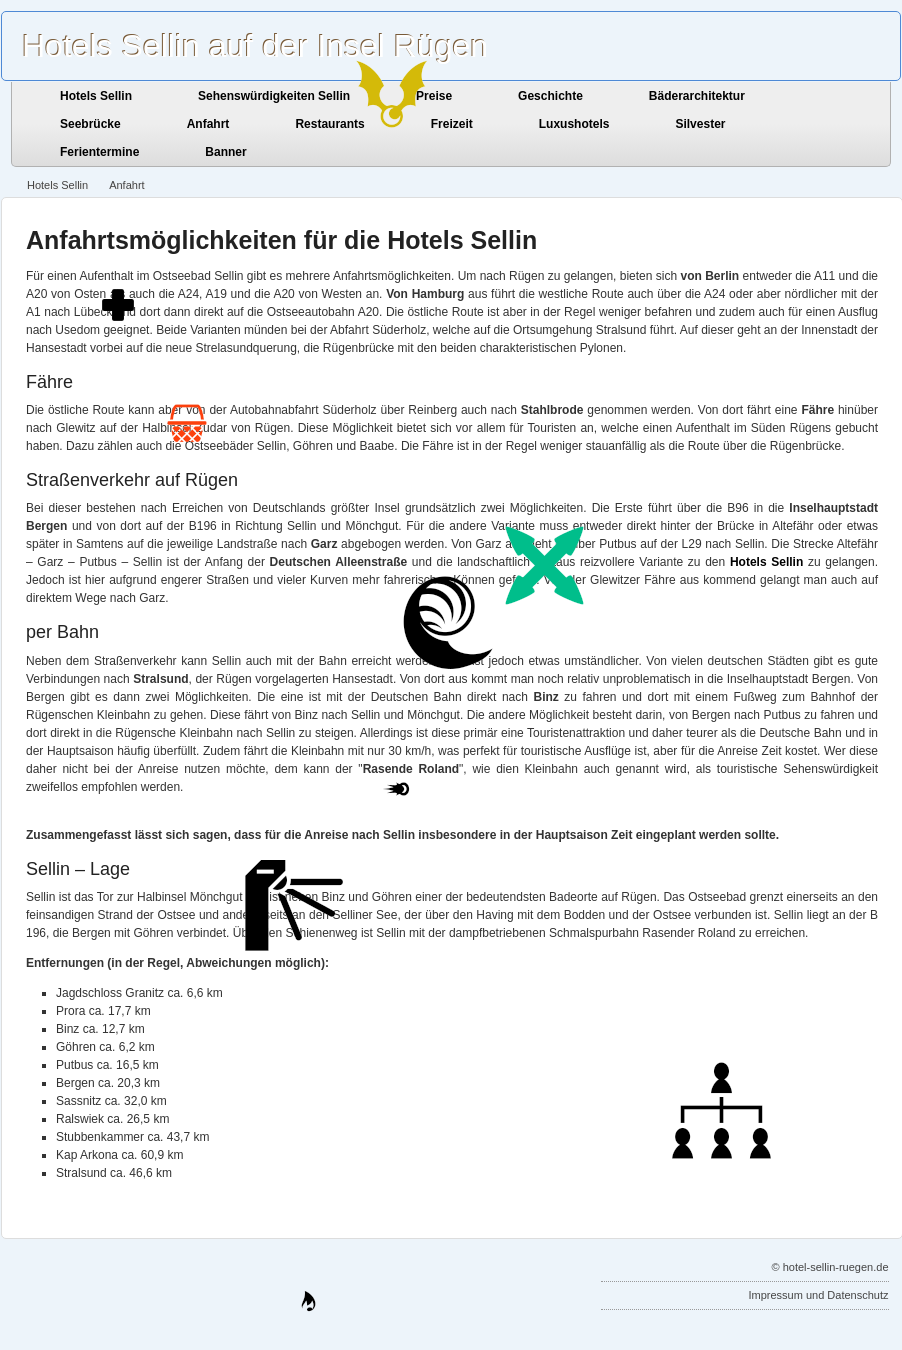  Describe the element at coordinates (447, 623) in the screenshot. I see `view internal horn anatomy or structure` at that location.